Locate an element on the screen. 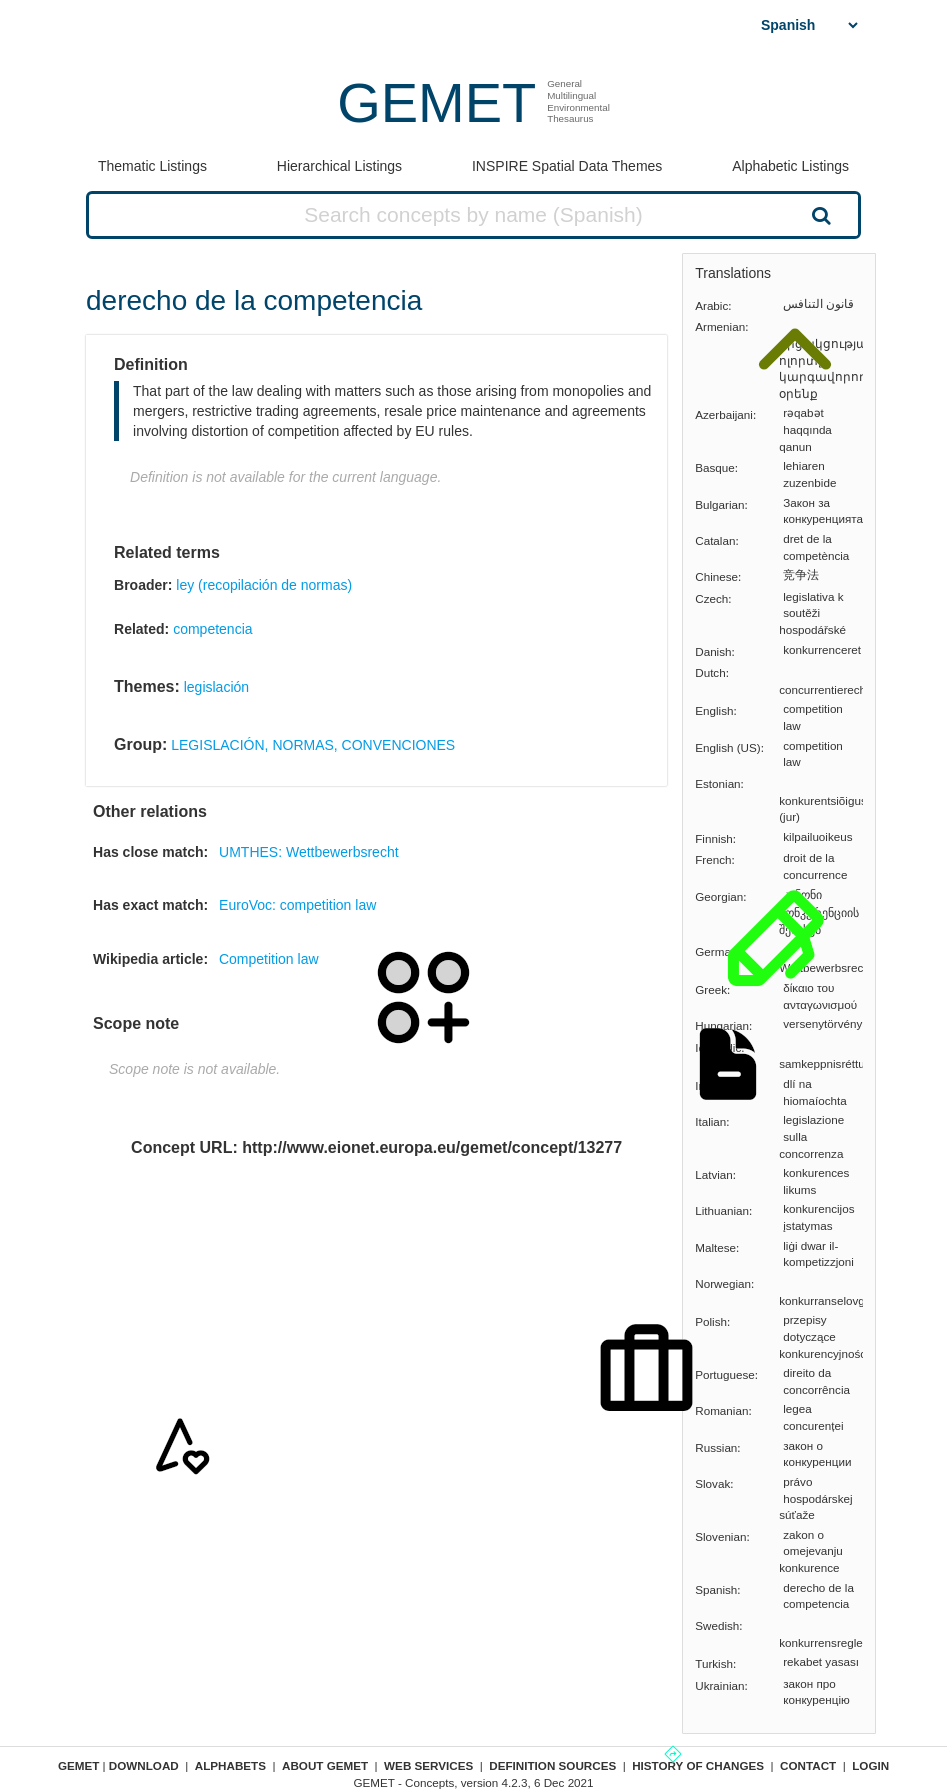 The image size is (947, 1792). add a new item to a collection is located at coordinates (423, 997).